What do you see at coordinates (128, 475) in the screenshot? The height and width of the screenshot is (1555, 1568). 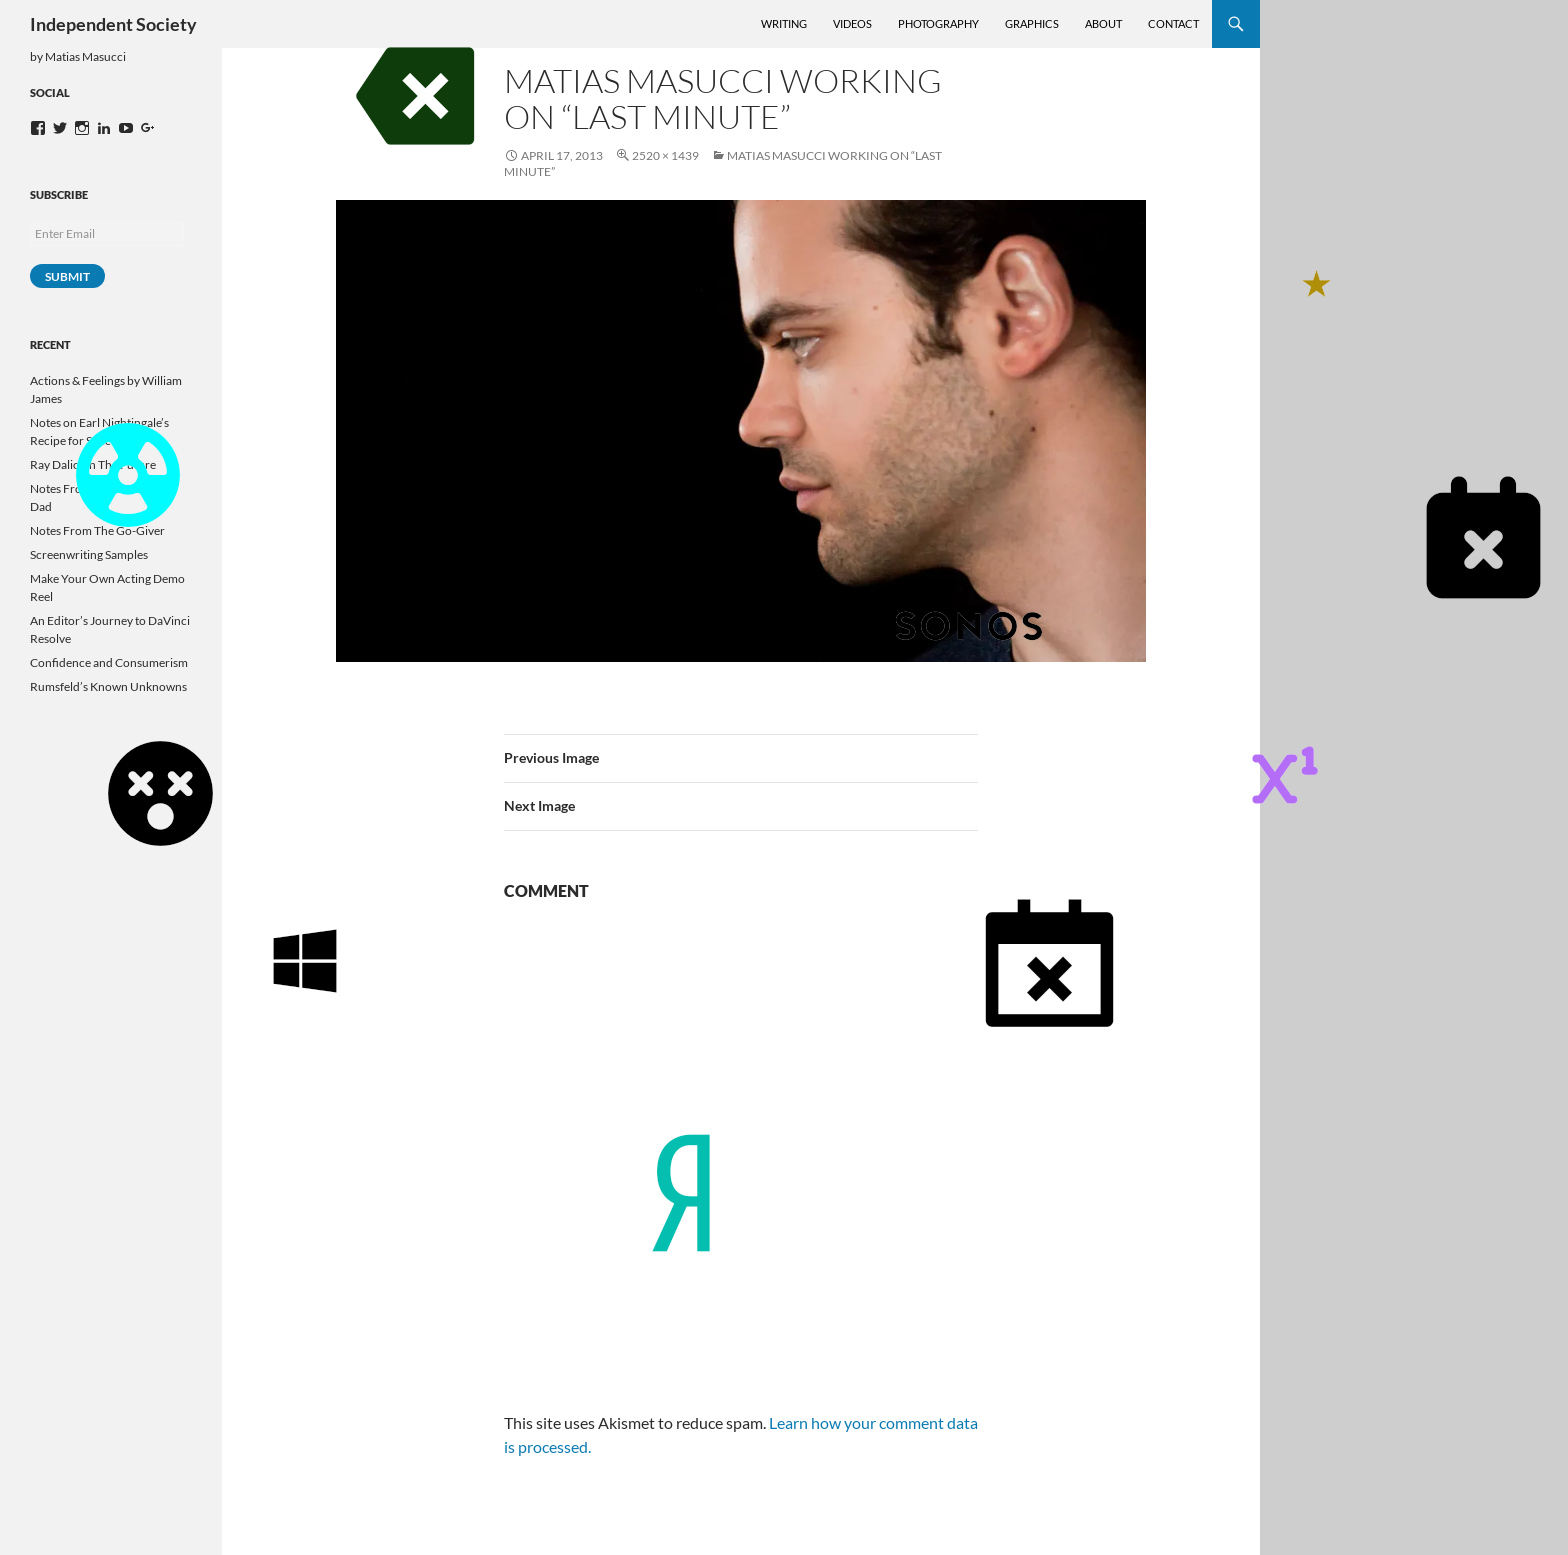 I see `indicates radioactive or hazardous material warning` at bounding box center [128, 475].